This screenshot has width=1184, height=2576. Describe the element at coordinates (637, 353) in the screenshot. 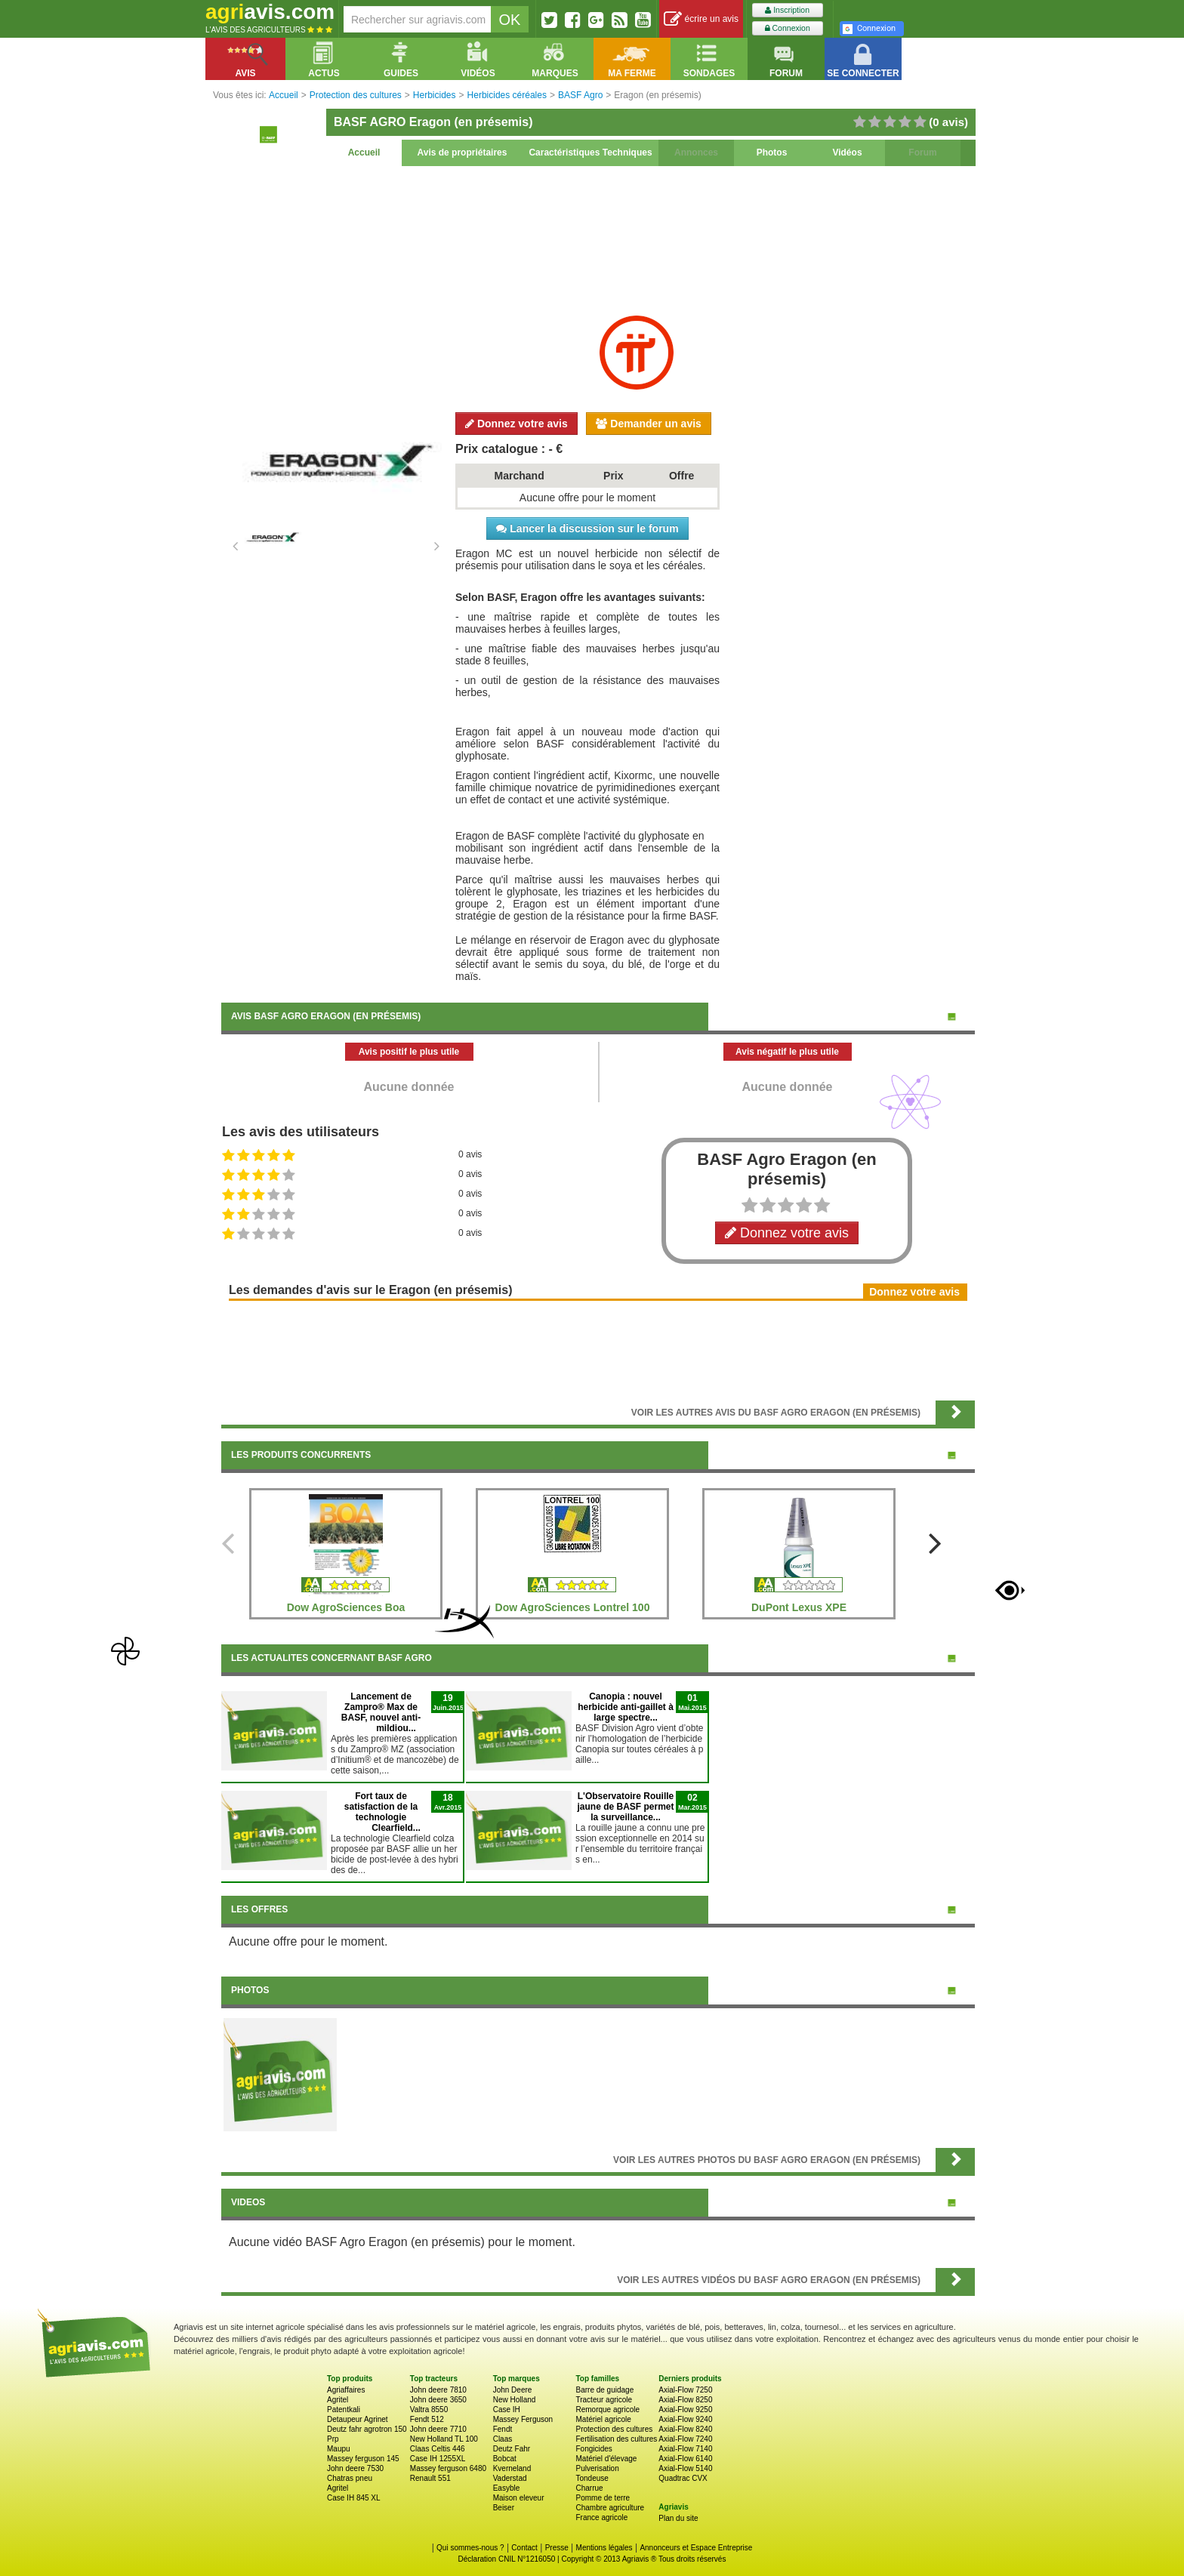

I see `pi network cryptocurrency logo` at that location.